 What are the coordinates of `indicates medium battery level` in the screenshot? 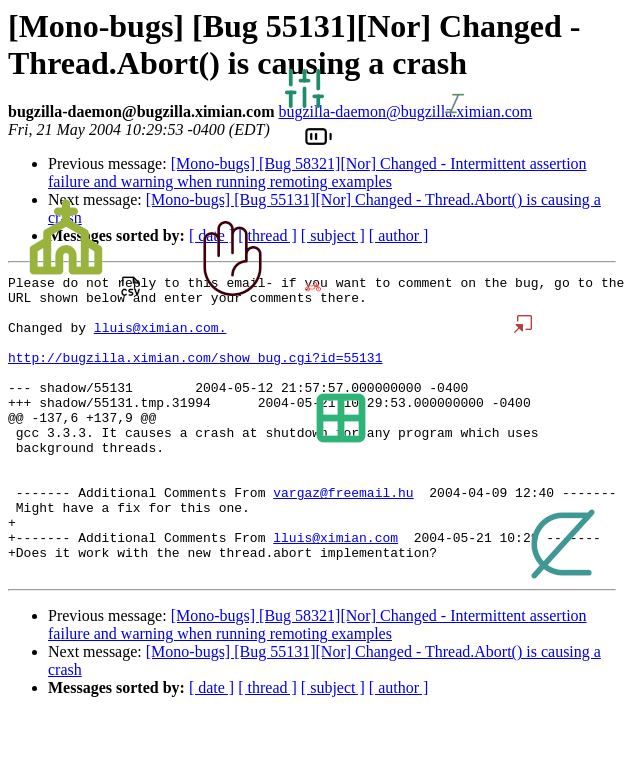 It's located at (318, 136).